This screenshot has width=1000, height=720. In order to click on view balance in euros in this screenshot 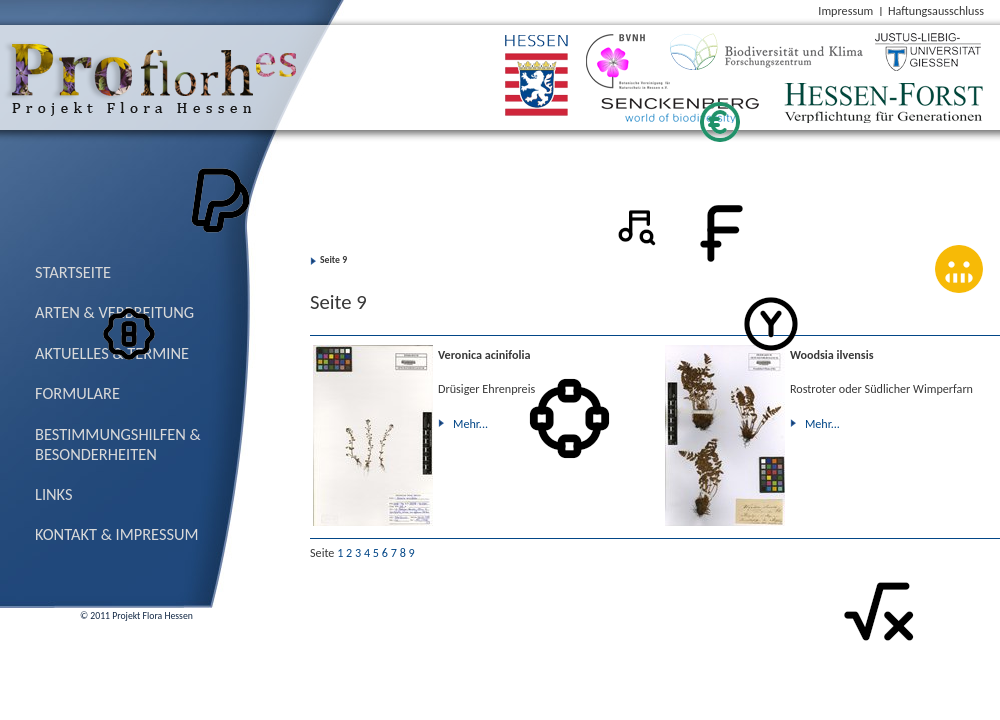, I will do `click(720, 122)`.